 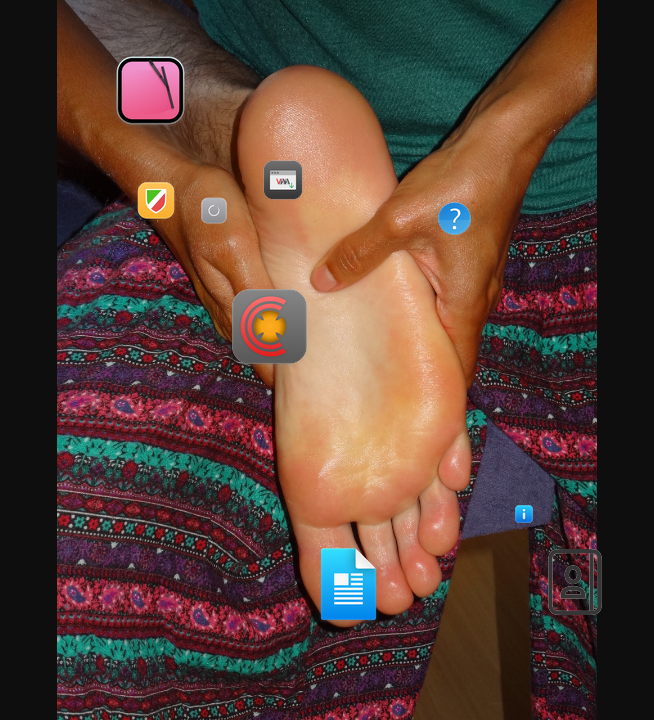 What do you see at coordinates (150, 90) in the screenshot?
I see `open bleachbit system cleaner app` at bounding box center [150, 90].